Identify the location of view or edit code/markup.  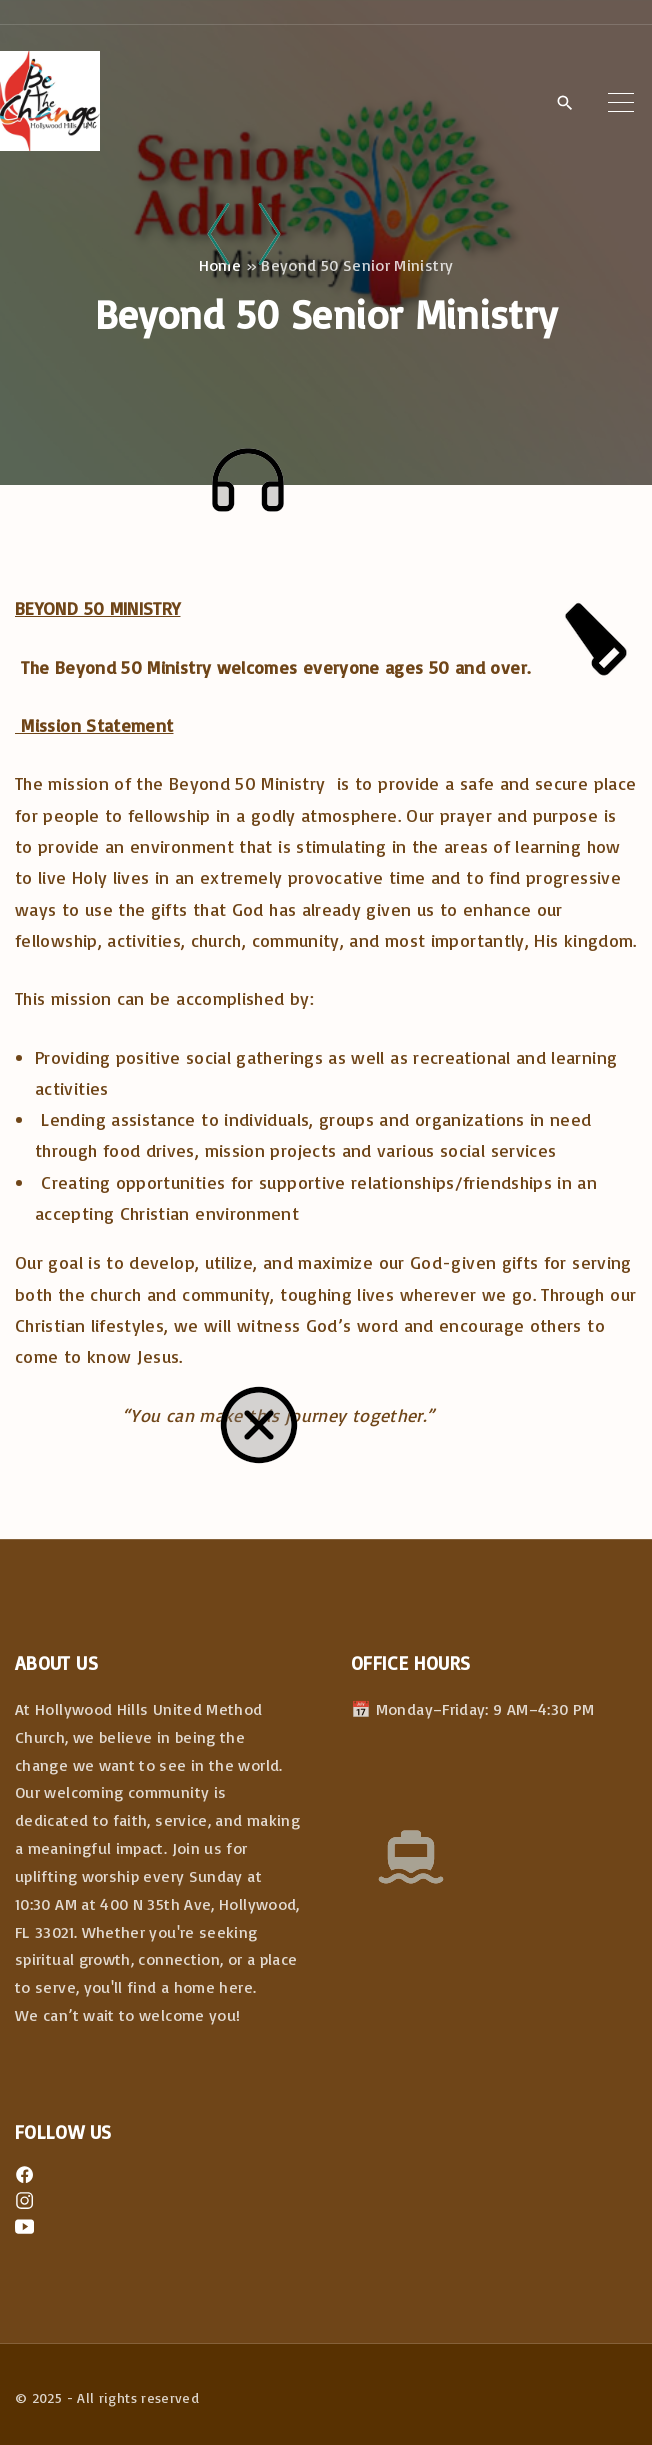
(244, 234).